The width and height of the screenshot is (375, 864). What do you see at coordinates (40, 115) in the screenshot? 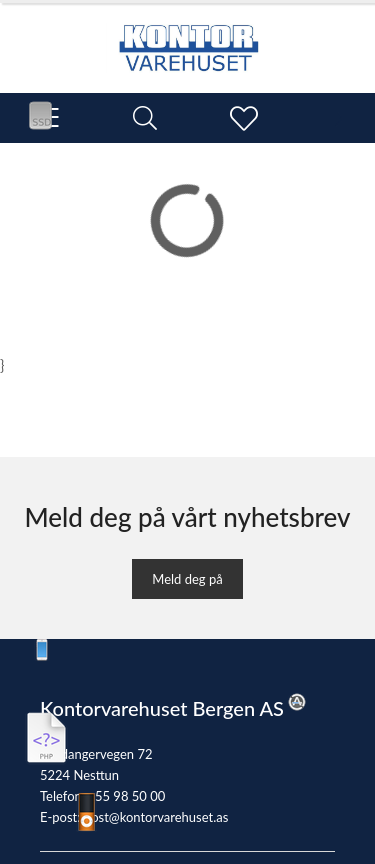
I see `access solid state drive storage` at bounding box center [40, 115].